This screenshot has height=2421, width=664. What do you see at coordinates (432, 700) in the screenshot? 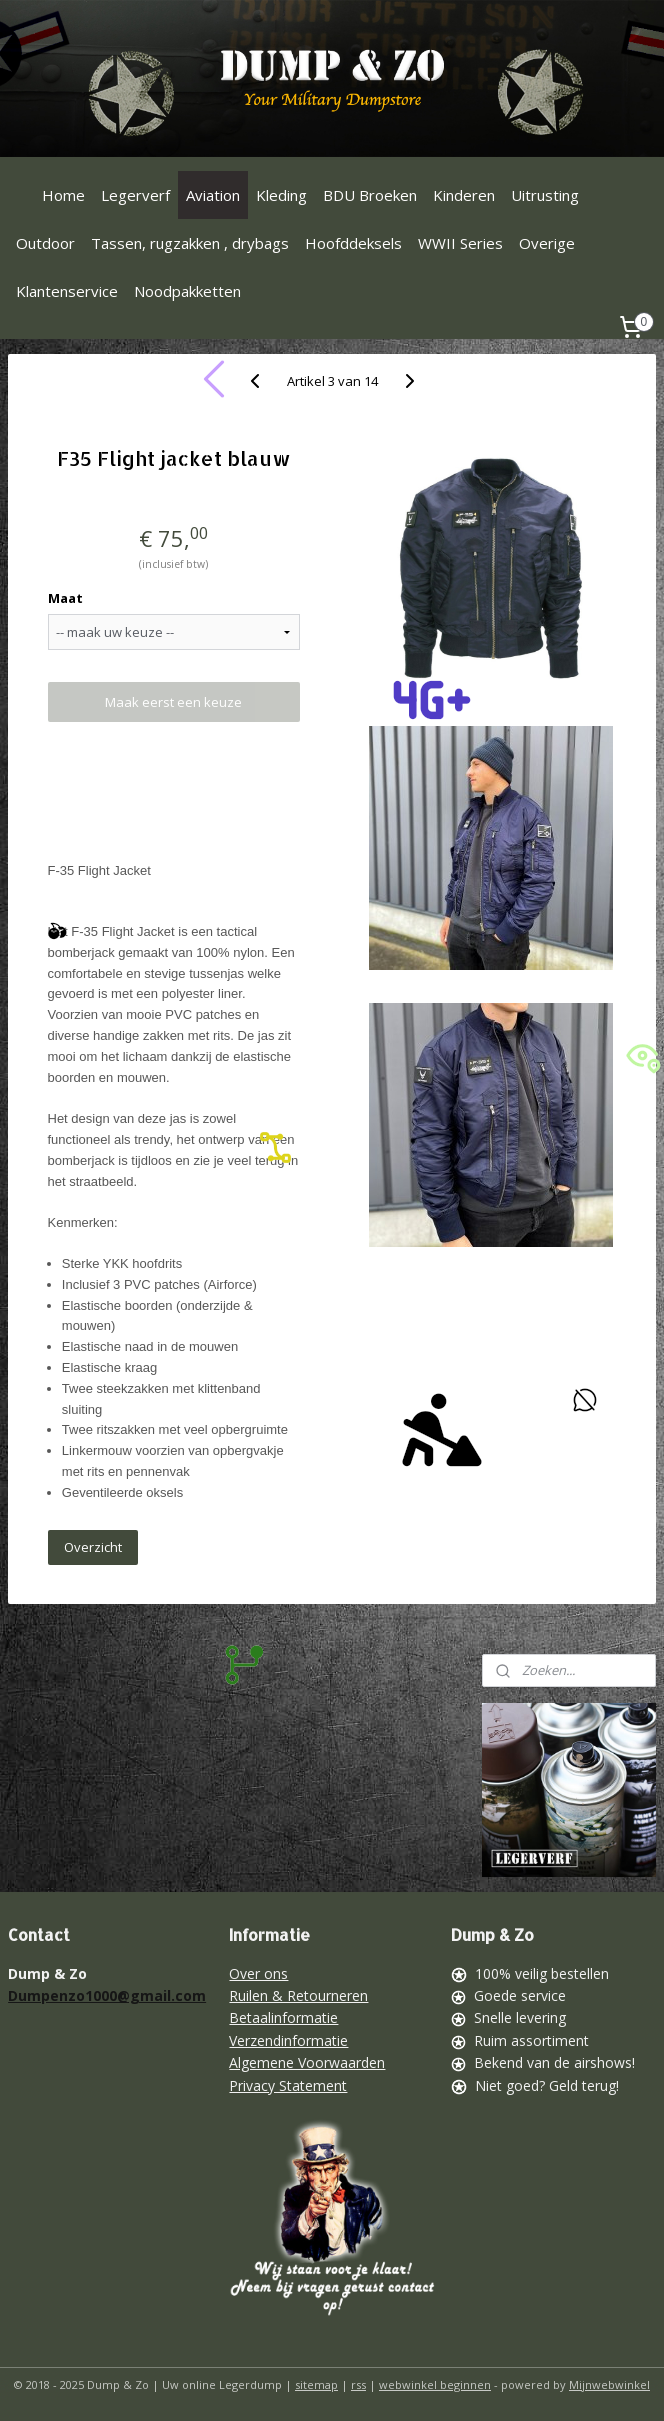
I see `indicates 4G+ or LTE-Advanced network connectivity` at bounding box center [432, 700].